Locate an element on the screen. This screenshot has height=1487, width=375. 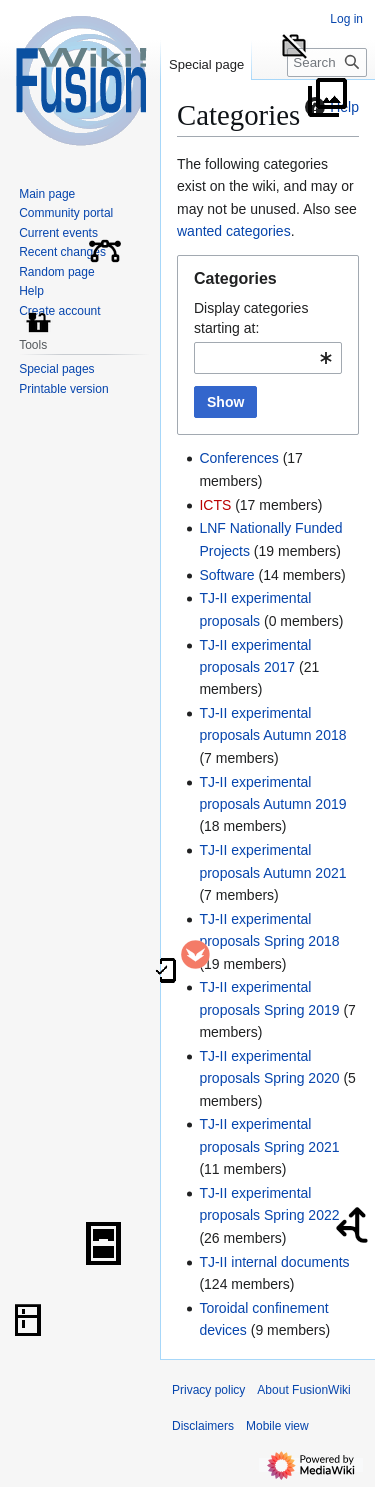
access kitchen or food-related settings is located at coordinates (28, 1320).